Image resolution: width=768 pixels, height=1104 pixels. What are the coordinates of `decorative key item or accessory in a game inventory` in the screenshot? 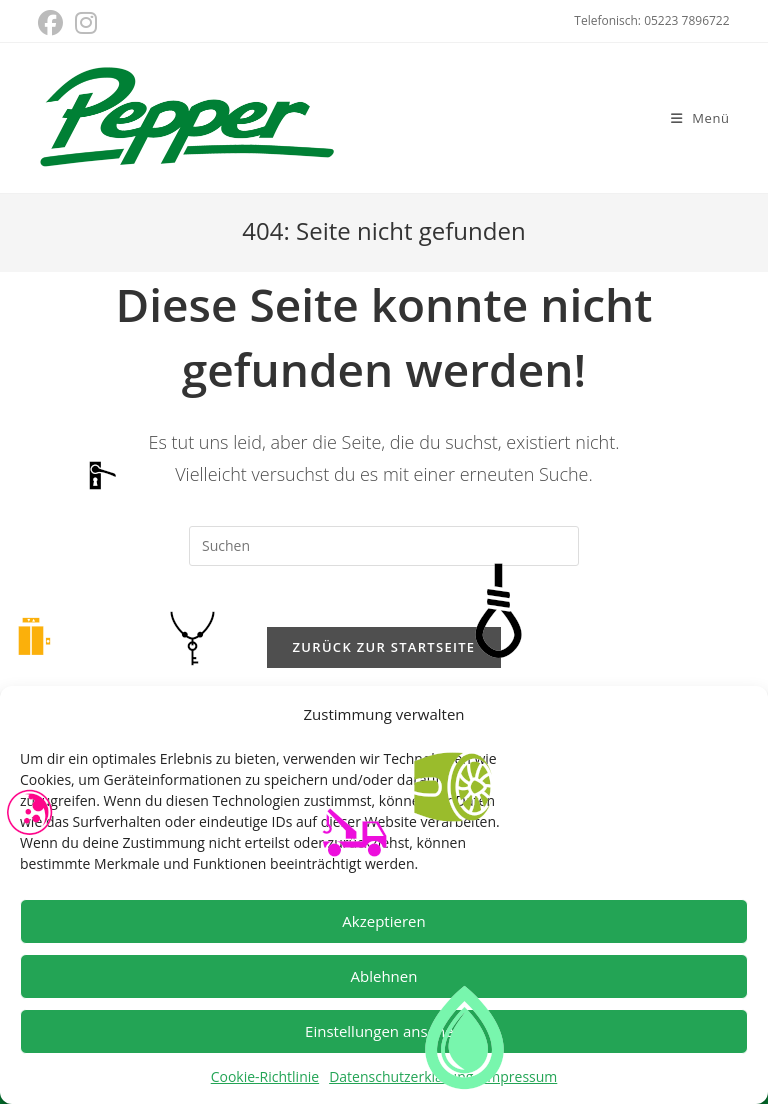 It's located at (192, 638).